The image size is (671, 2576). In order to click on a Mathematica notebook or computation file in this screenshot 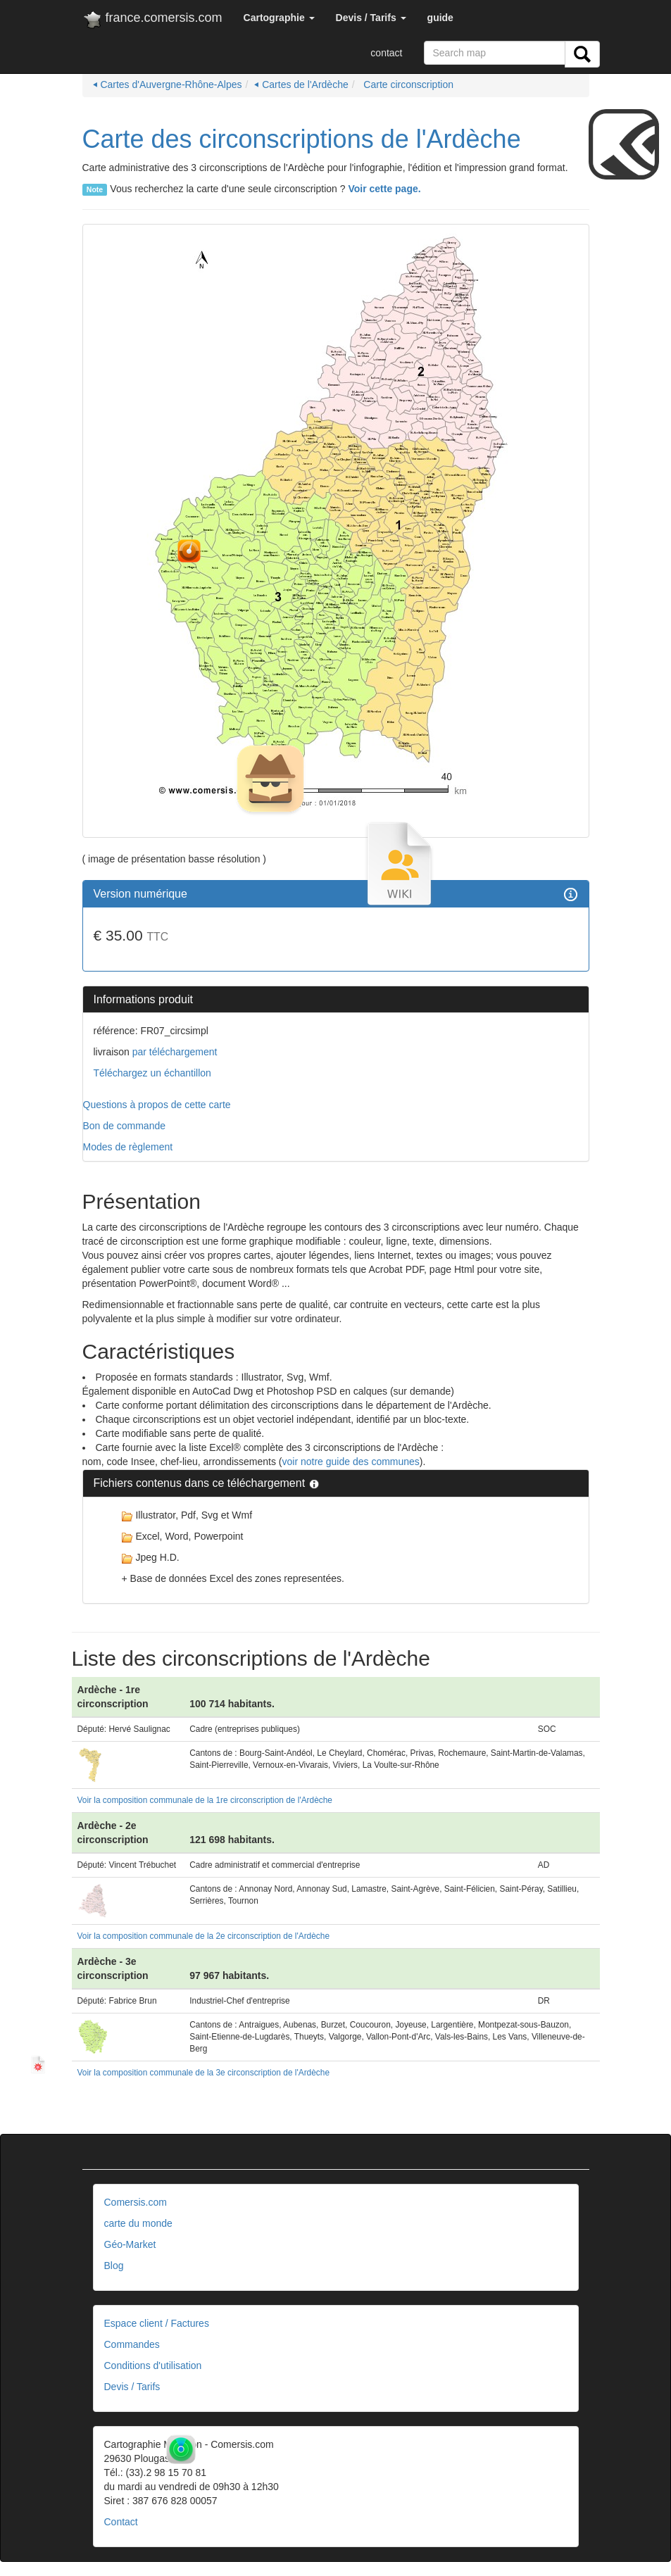, I will do `click(38, 2065)`.